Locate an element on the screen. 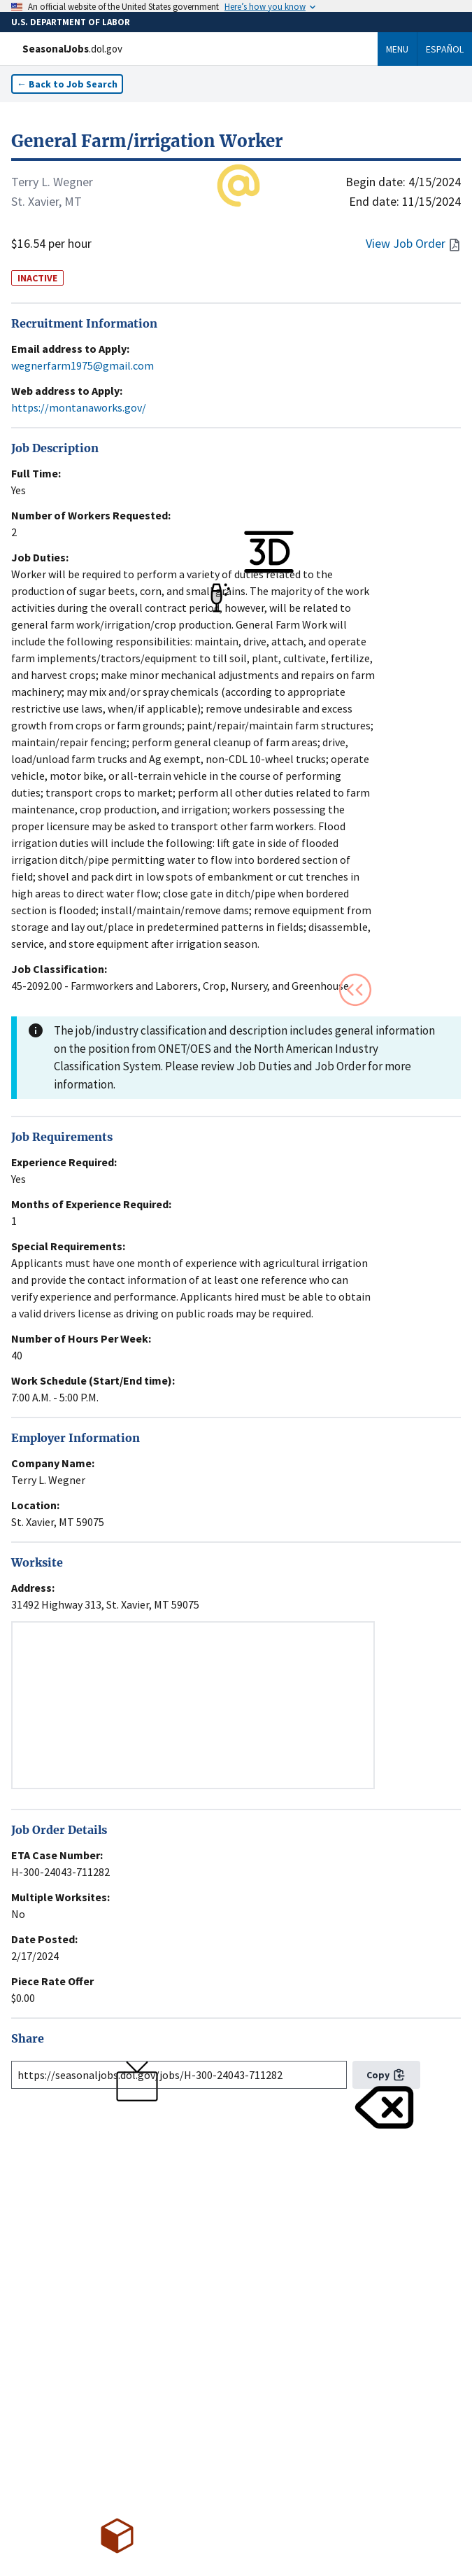 Image resolution: width=472 pixels, height=2576 pixels. access tv or video streaming content is located at coordinates (137, 2084).